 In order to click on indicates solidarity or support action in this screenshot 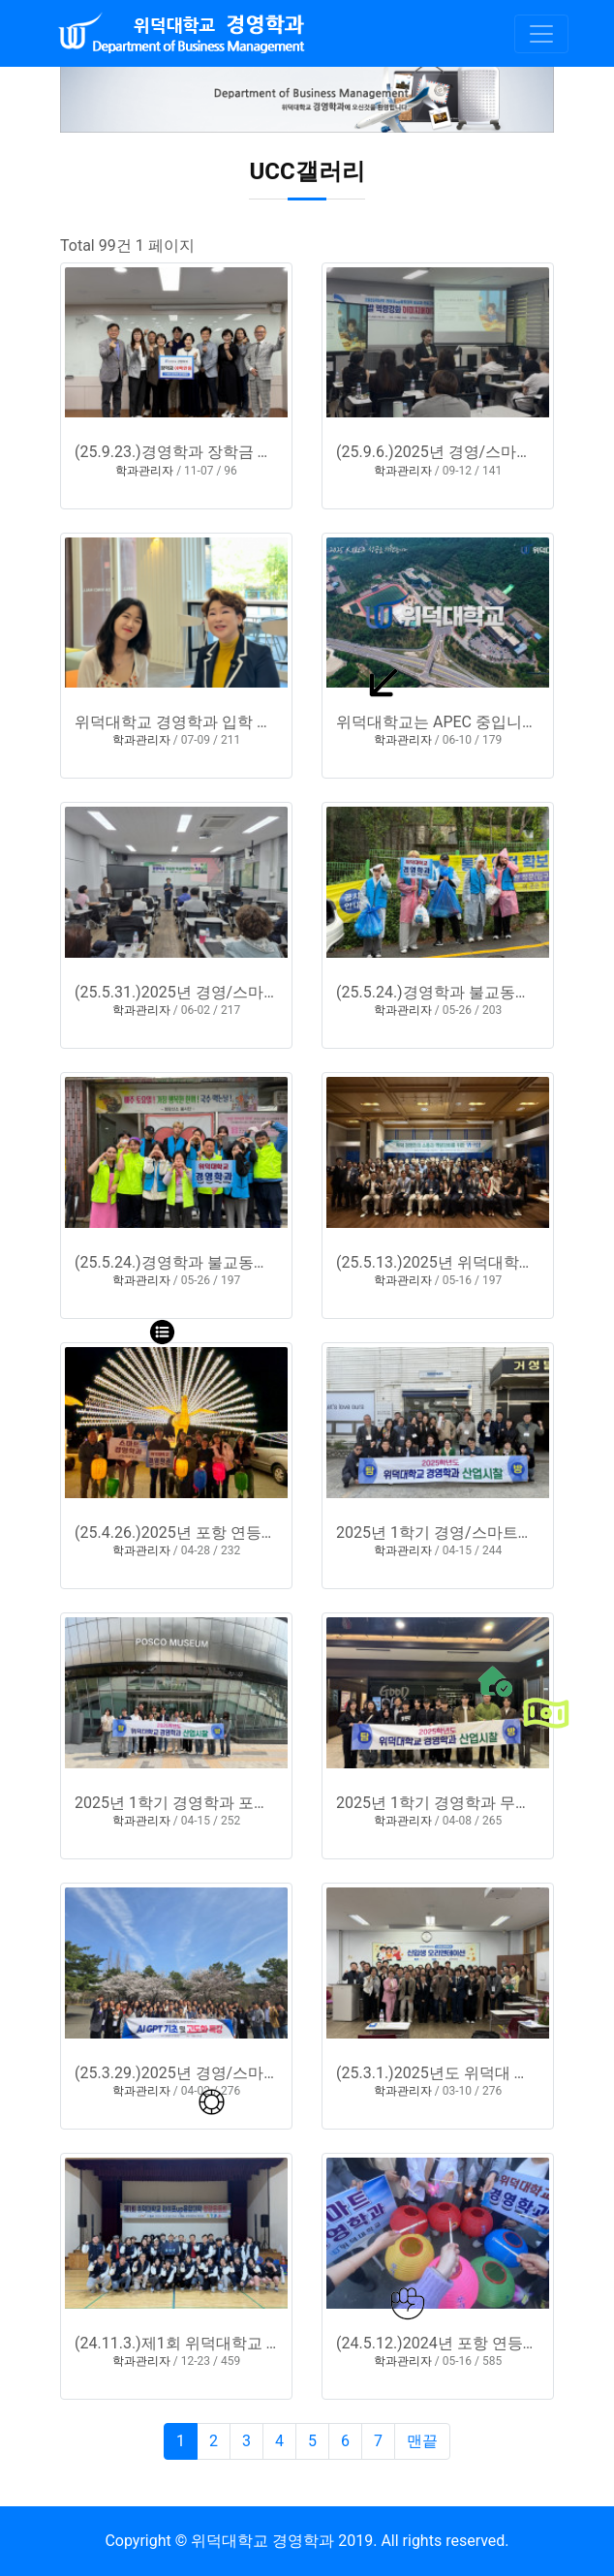, I will do `click(408, 2303)`.